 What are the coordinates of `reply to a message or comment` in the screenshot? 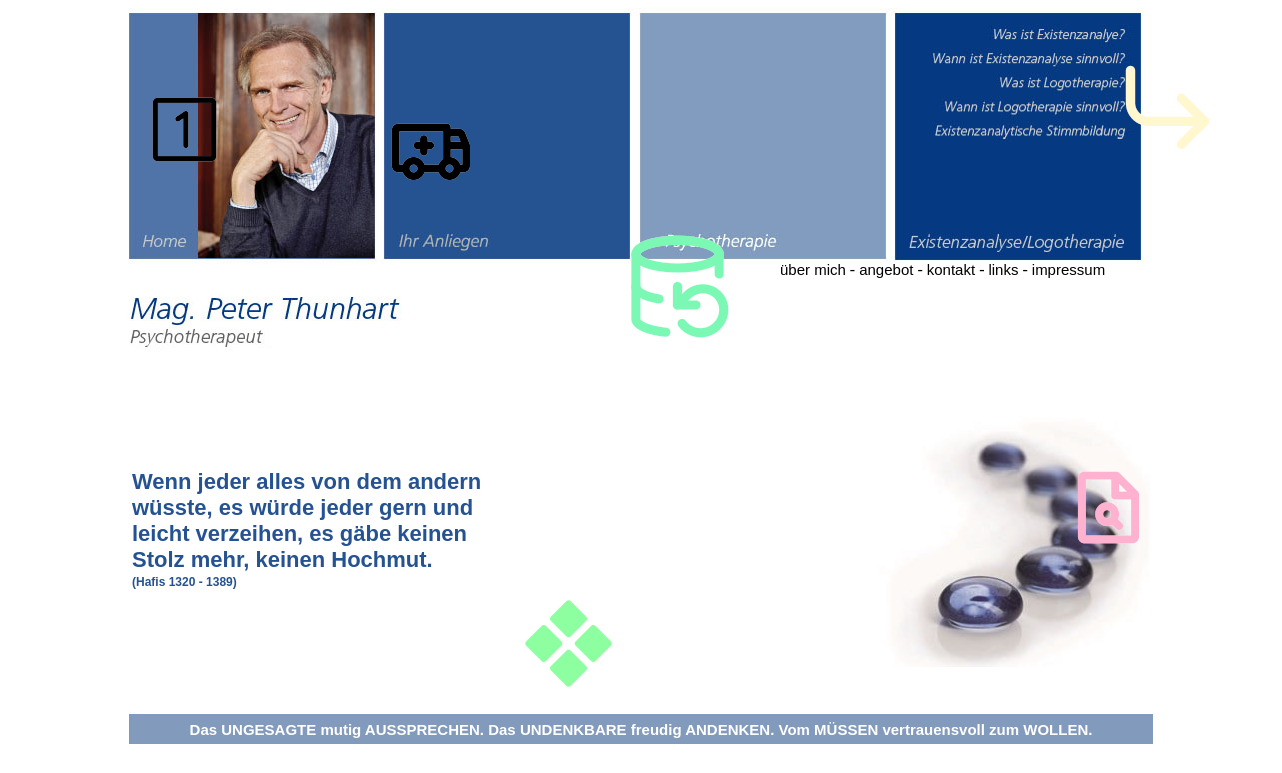 It's located at (1167, 107).